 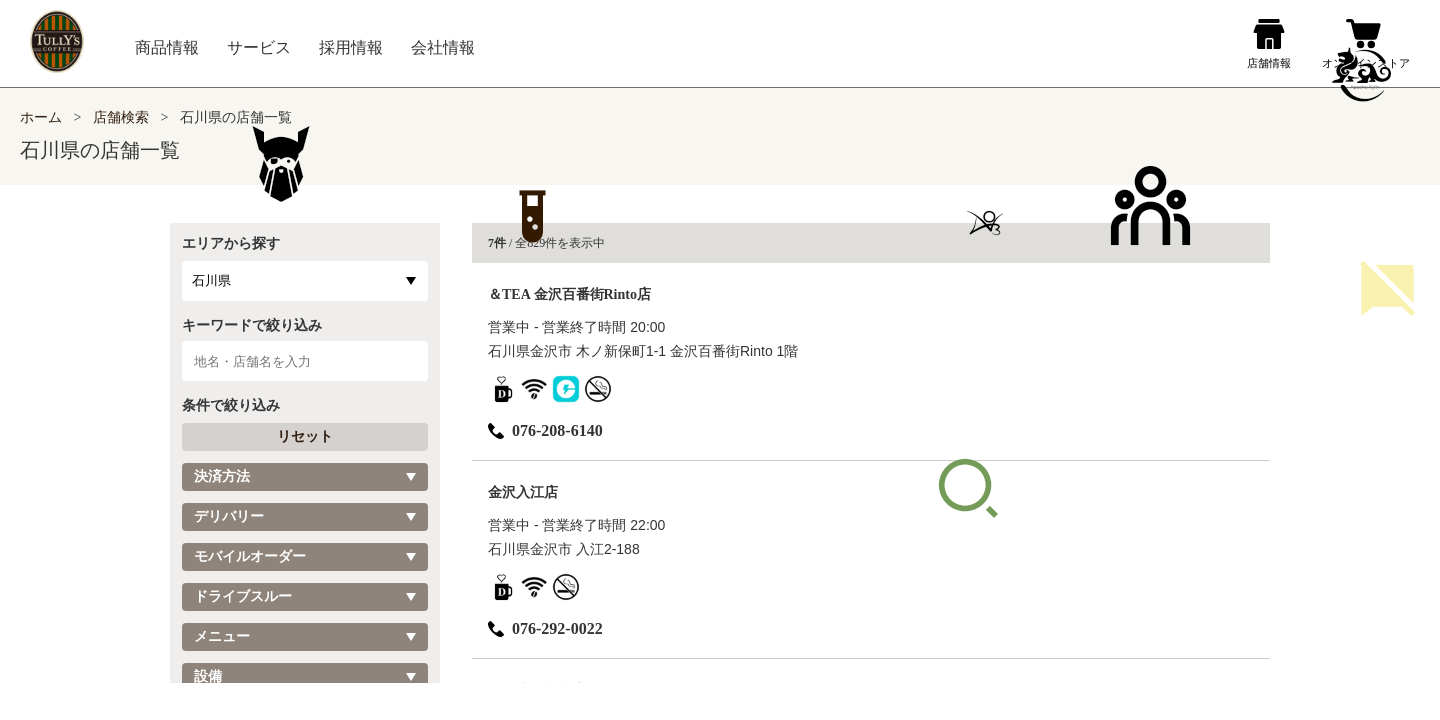 What do you see at coordinates (968, 488) in the screenshot?
I see `search for content or items` at bounding box center [968, 488].